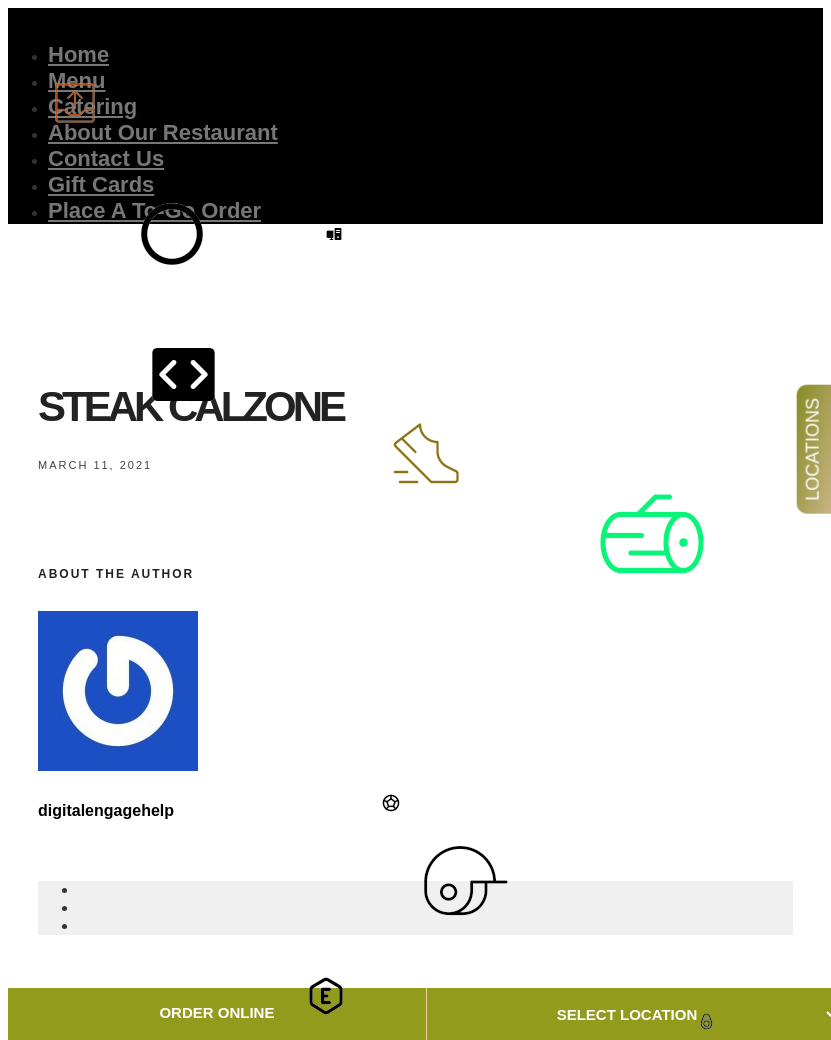 This screenshot has width=831, height=1040. What do you see at coordinates (706, 1021) in the screenshot?
I see `indicates healthy or vegetarian food options` at bounding box center [706, 1021].